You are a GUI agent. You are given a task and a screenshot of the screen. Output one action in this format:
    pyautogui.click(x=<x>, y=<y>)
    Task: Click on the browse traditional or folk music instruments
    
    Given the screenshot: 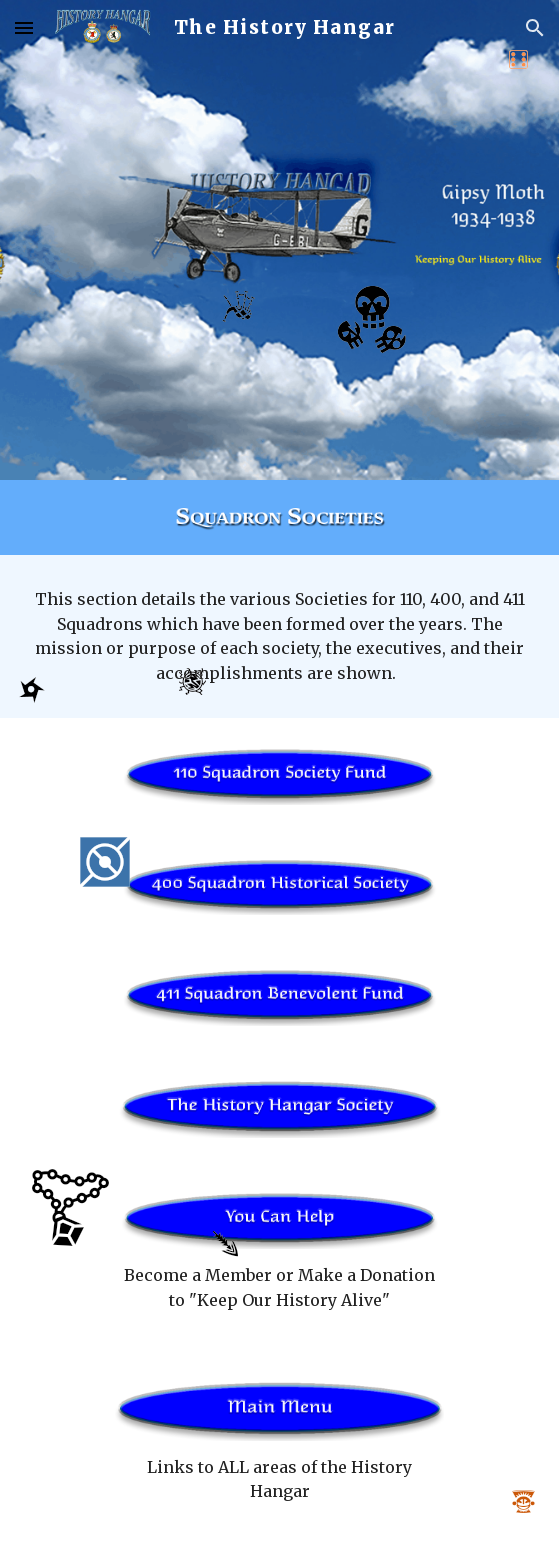 What is the action you would take?
    pyautogui.click(x=238, y=306)
    